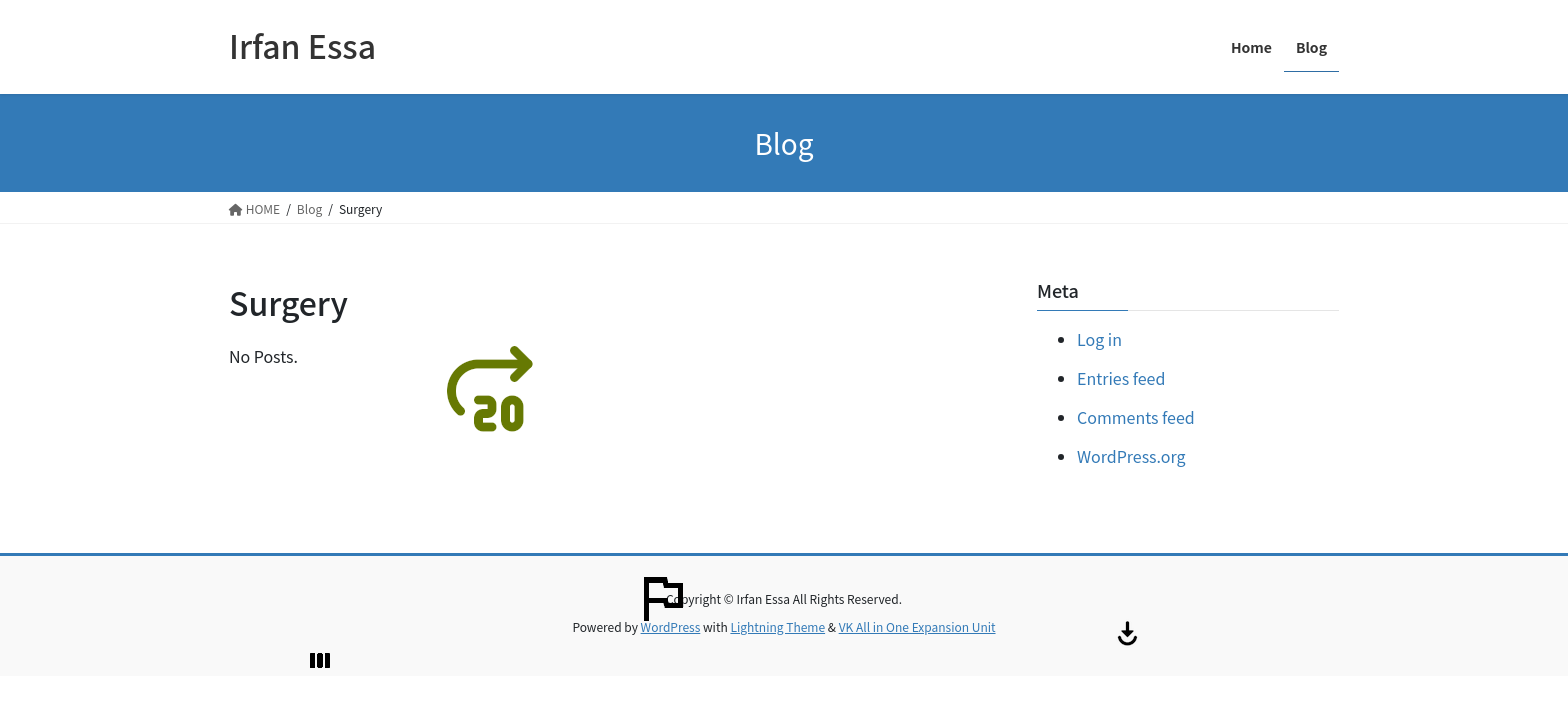 The height and width of the screenshot is (720, 1568). What do you see at coordinates (492, 391) in the screenshot?
I see `skip forward 20 seconds` at bounding box center [492, 391].